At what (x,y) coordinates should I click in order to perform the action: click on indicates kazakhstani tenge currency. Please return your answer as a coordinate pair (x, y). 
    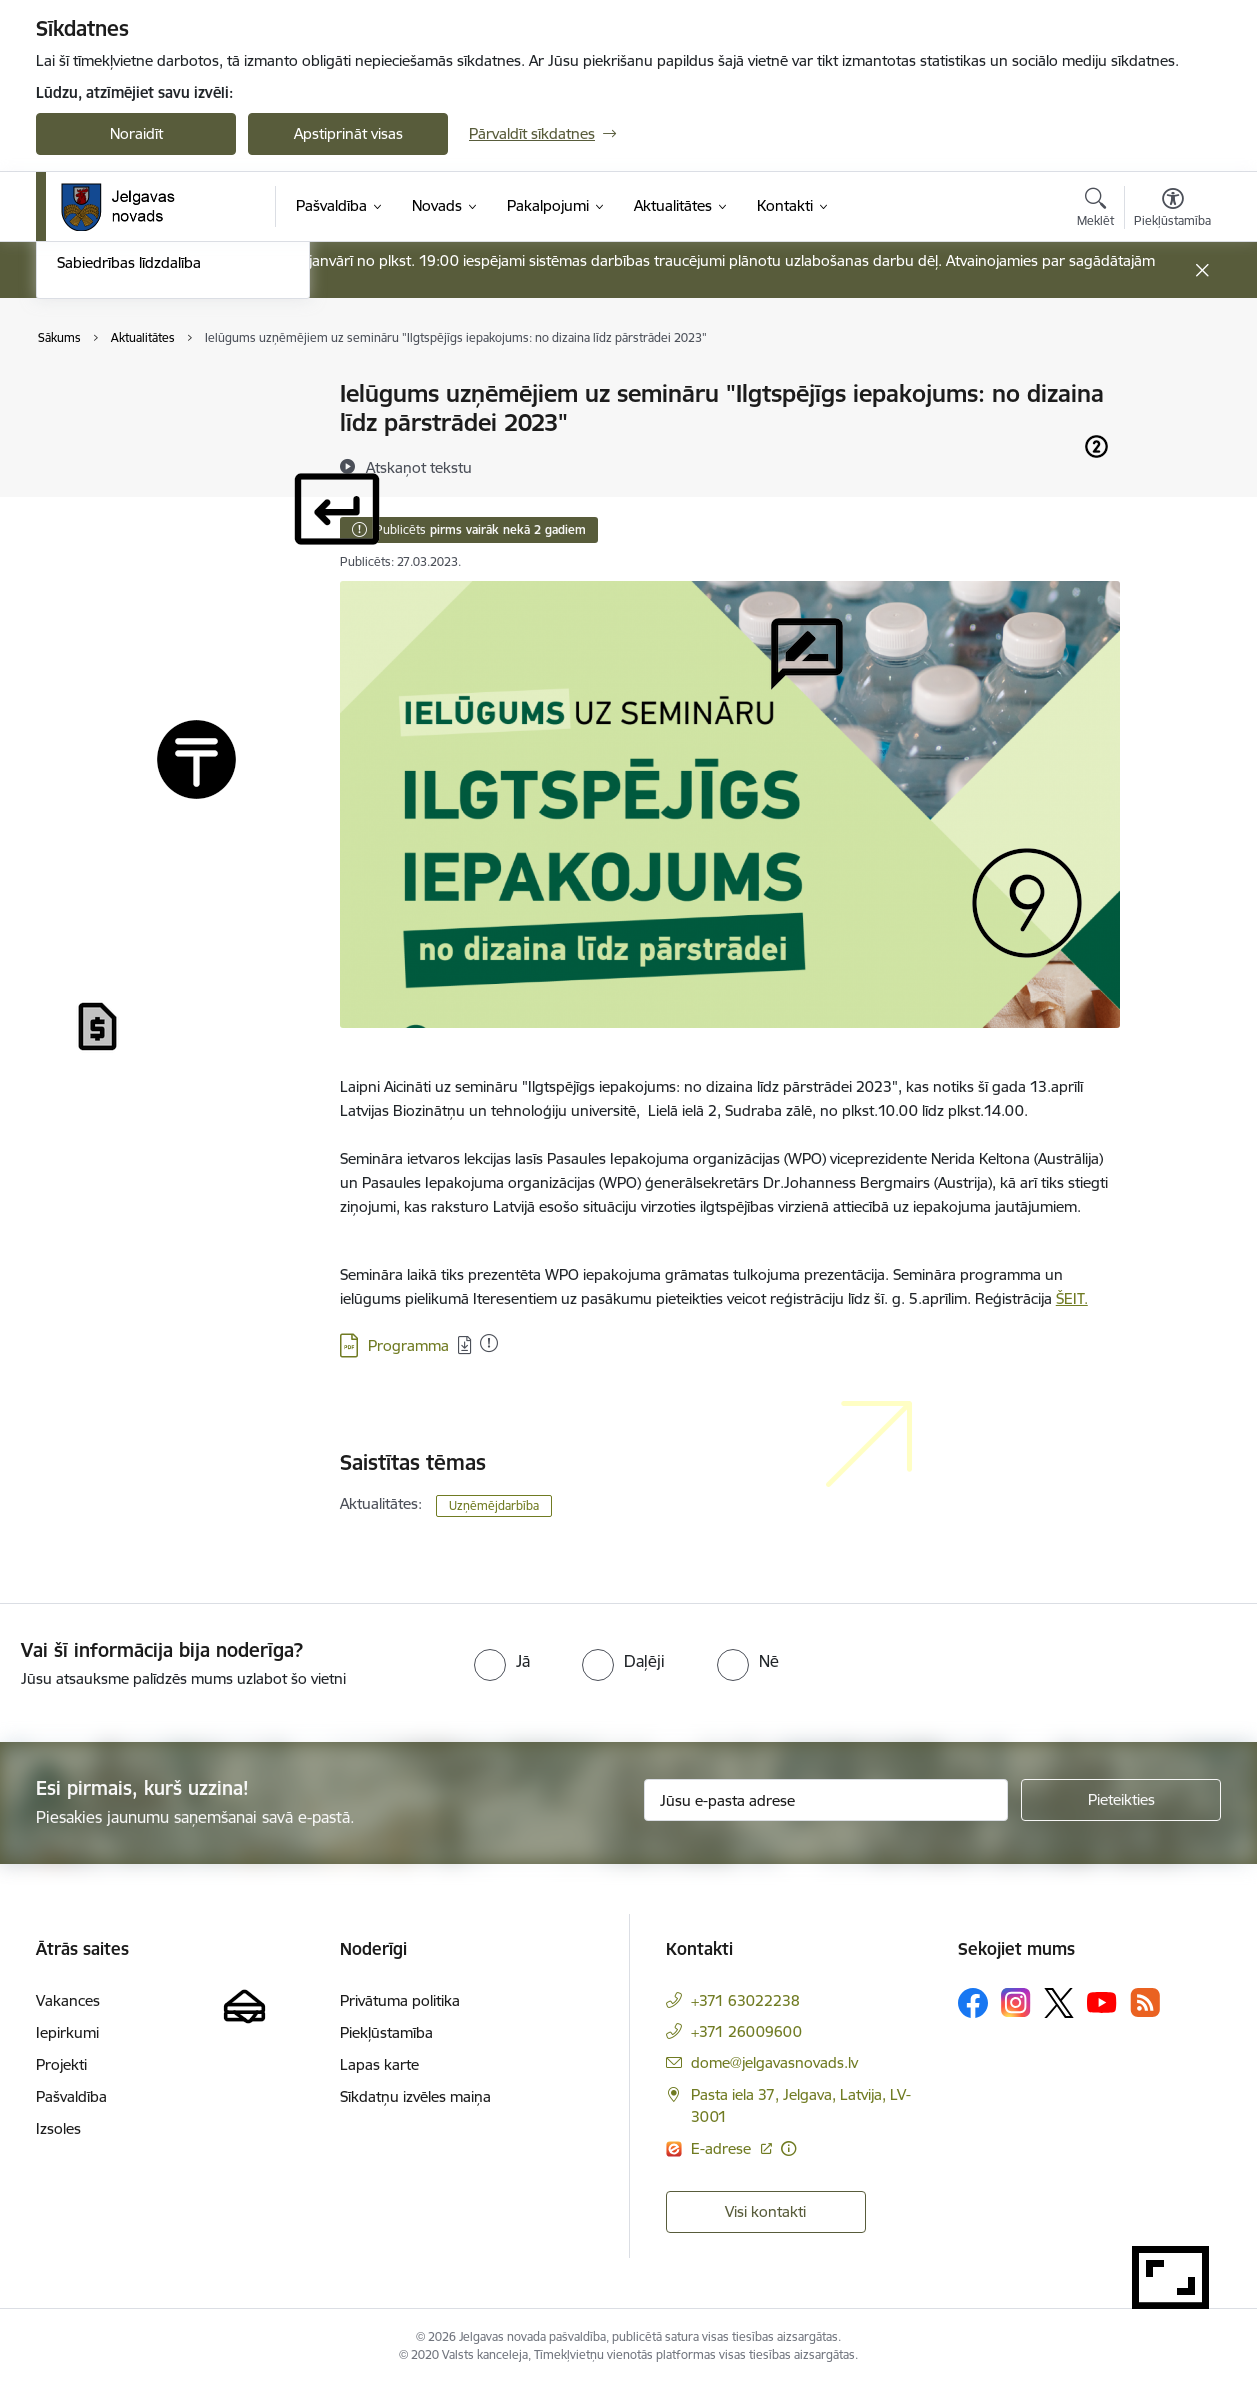
    Looking at the image, I should click on (196, 759).